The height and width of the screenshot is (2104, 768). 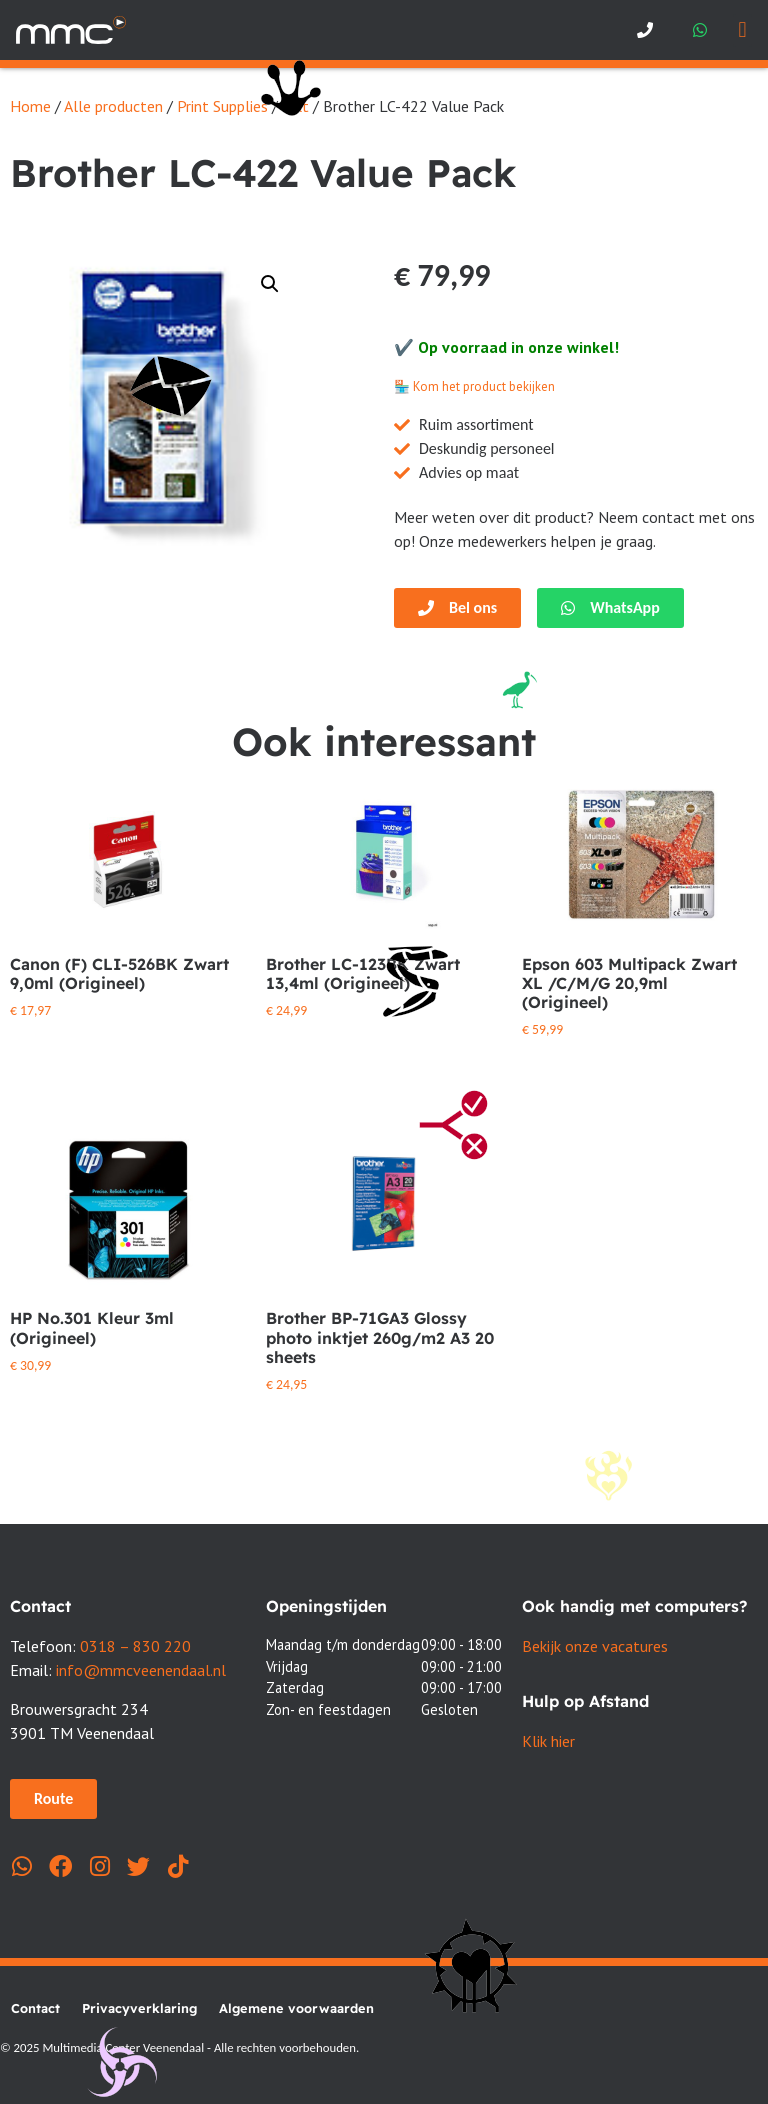 What do you see at coordinates (607, 1475) in the screenshot?
I see `indicates heartburn or acid reflux symptom` at bounding box center [607, 1475].